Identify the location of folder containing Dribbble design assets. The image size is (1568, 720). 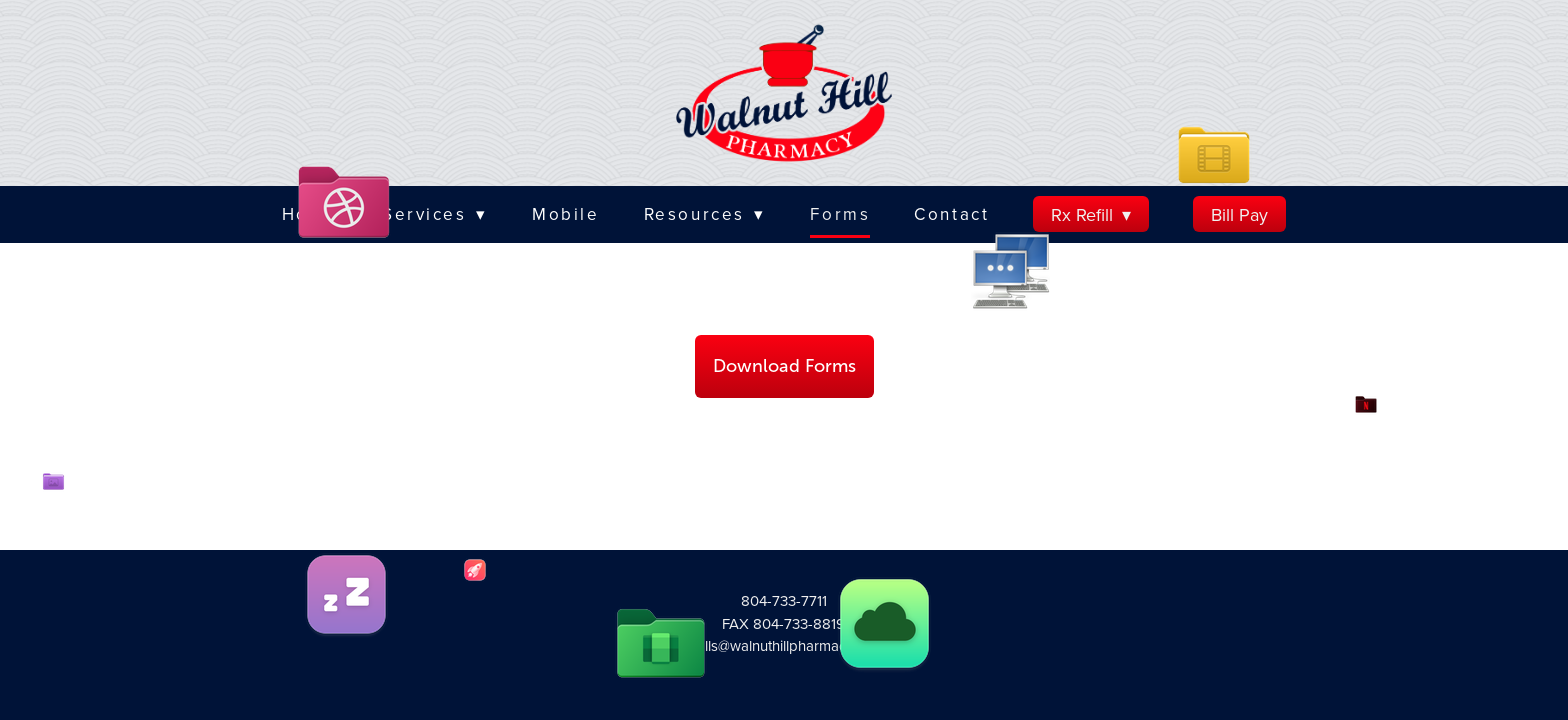
(343, 204).